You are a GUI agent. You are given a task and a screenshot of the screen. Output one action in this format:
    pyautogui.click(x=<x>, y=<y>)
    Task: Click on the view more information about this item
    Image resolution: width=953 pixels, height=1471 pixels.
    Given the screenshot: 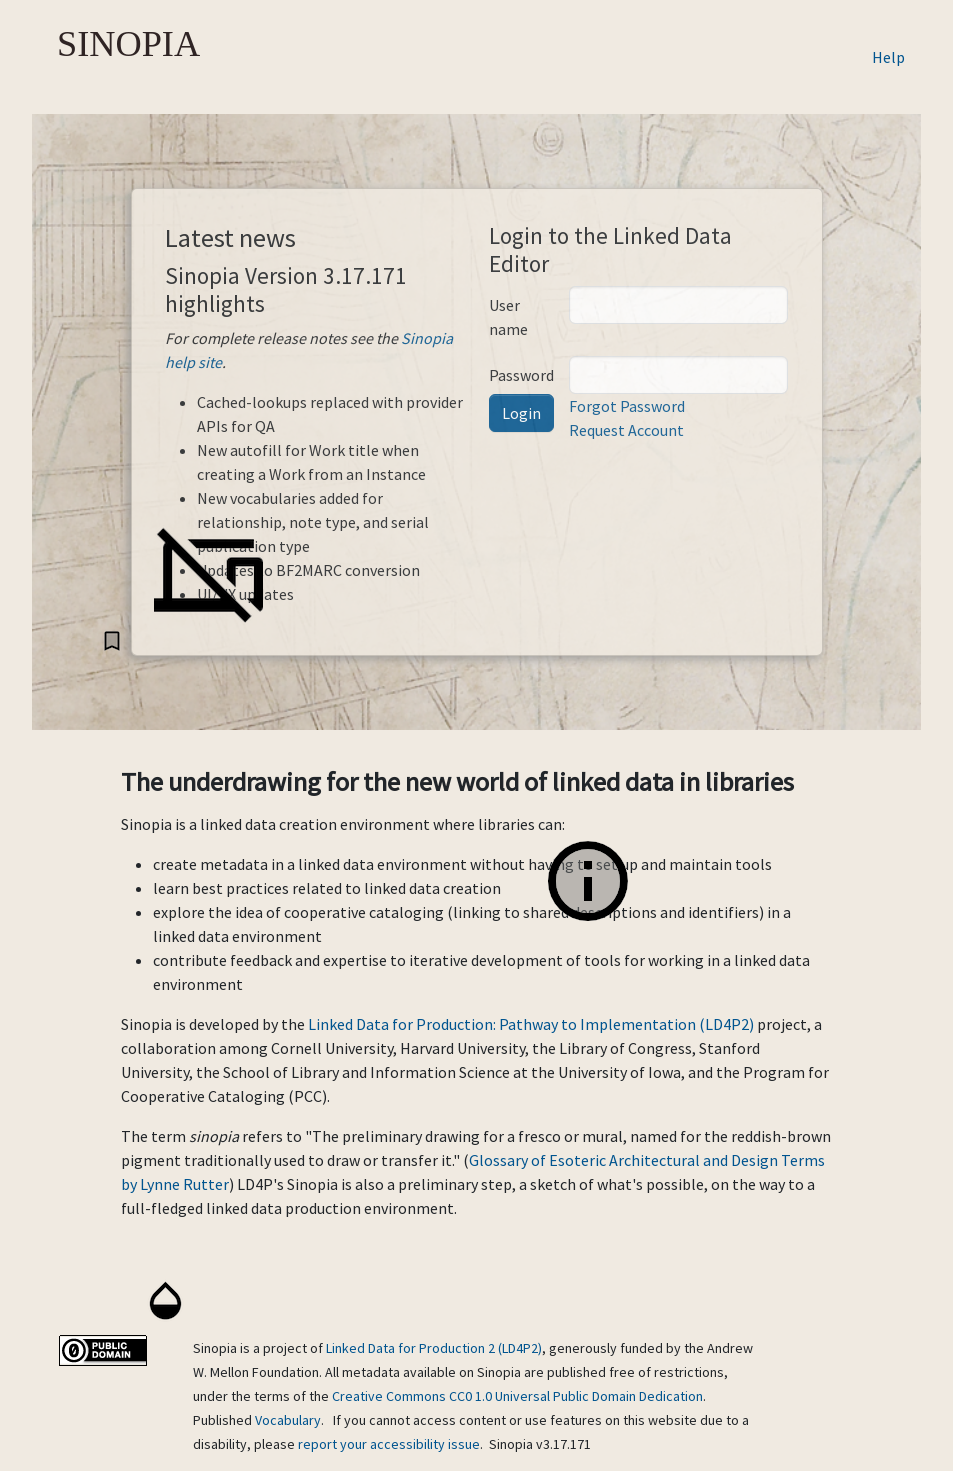 What is the action you would take?
    pyautogui.click(x=588, y=881)
    